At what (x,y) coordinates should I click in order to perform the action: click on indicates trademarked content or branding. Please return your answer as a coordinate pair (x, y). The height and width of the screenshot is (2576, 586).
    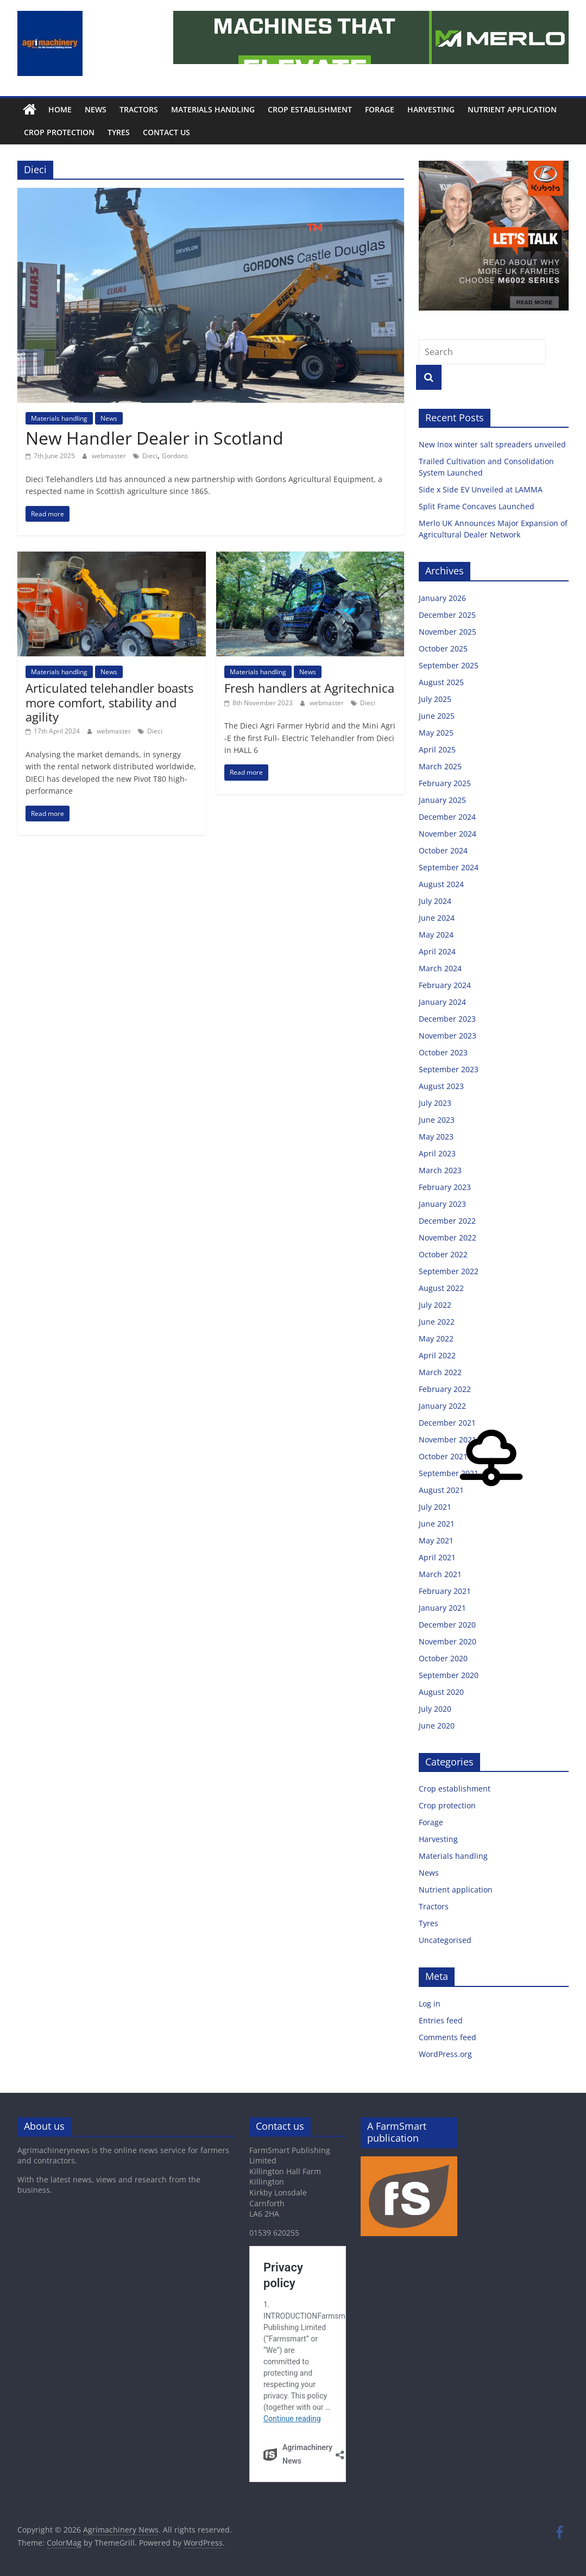
    Looking at the image, I should click on (315, 227).